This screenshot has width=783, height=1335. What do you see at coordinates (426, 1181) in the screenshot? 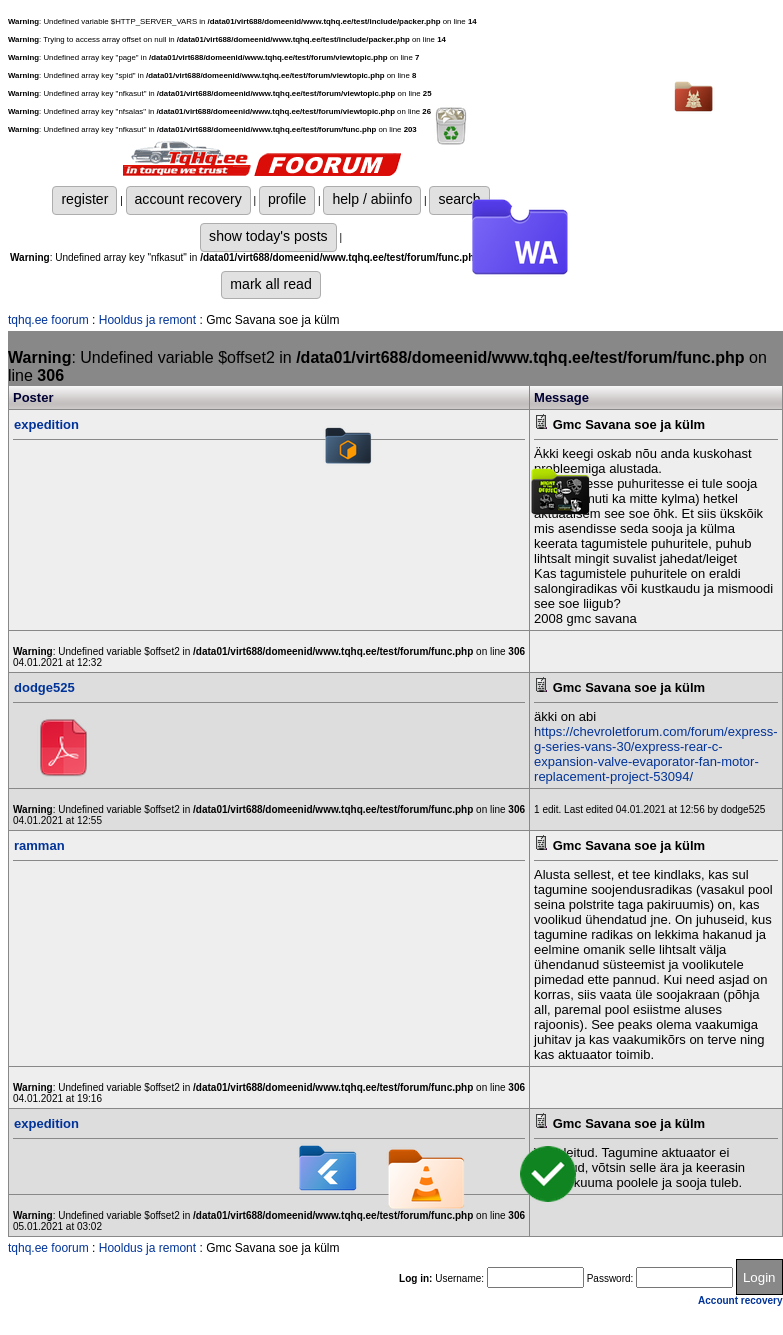
I see `open folder containing VLC media player files` at bounding box center [426, 1181].